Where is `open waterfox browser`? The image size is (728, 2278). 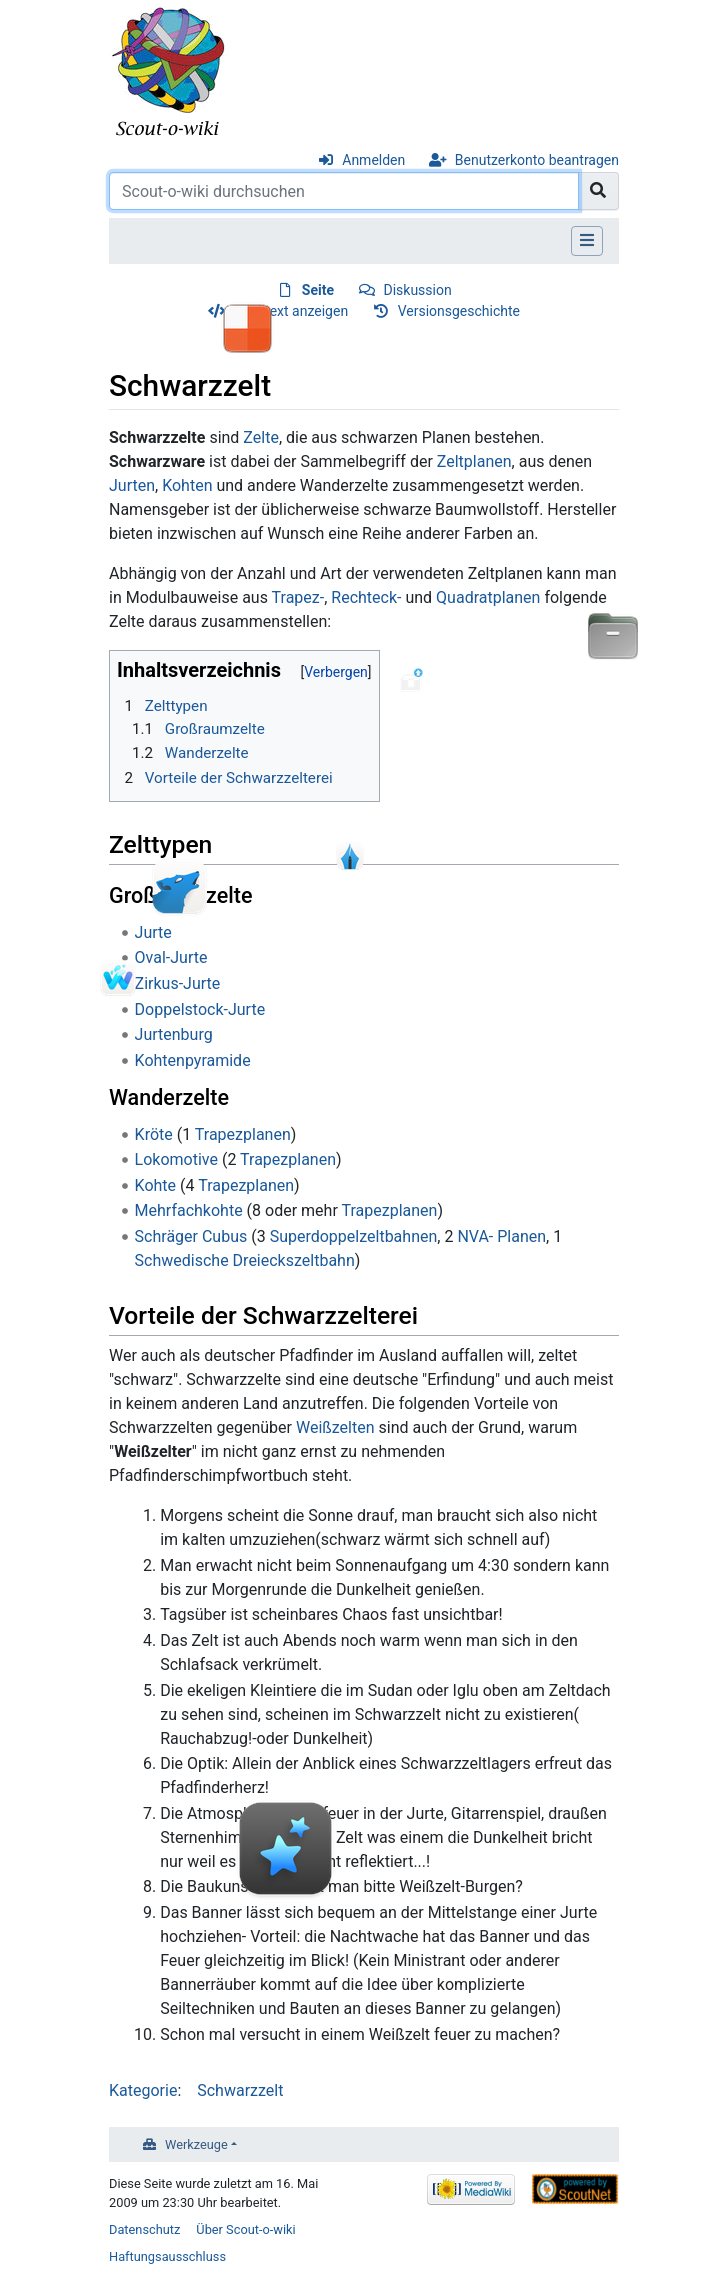 open waterfox browser is located at coordinates (118, 978).